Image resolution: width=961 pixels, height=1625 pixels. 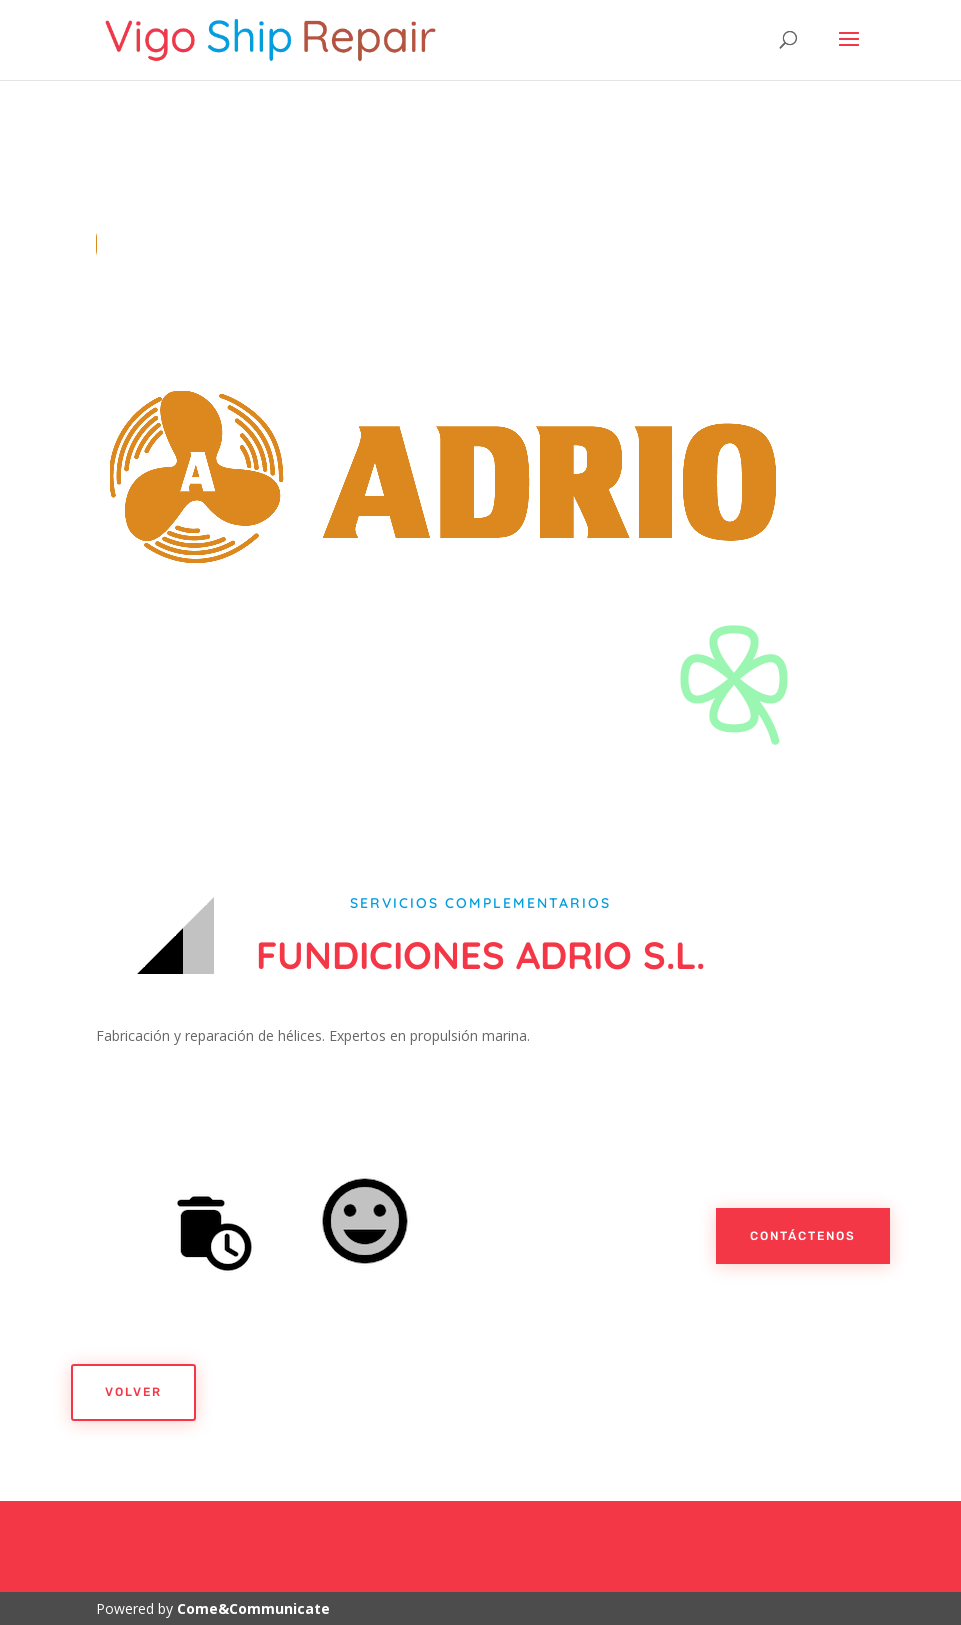 I want to click on indicates a lucky or bonus reward, so click(x=734, y=683).